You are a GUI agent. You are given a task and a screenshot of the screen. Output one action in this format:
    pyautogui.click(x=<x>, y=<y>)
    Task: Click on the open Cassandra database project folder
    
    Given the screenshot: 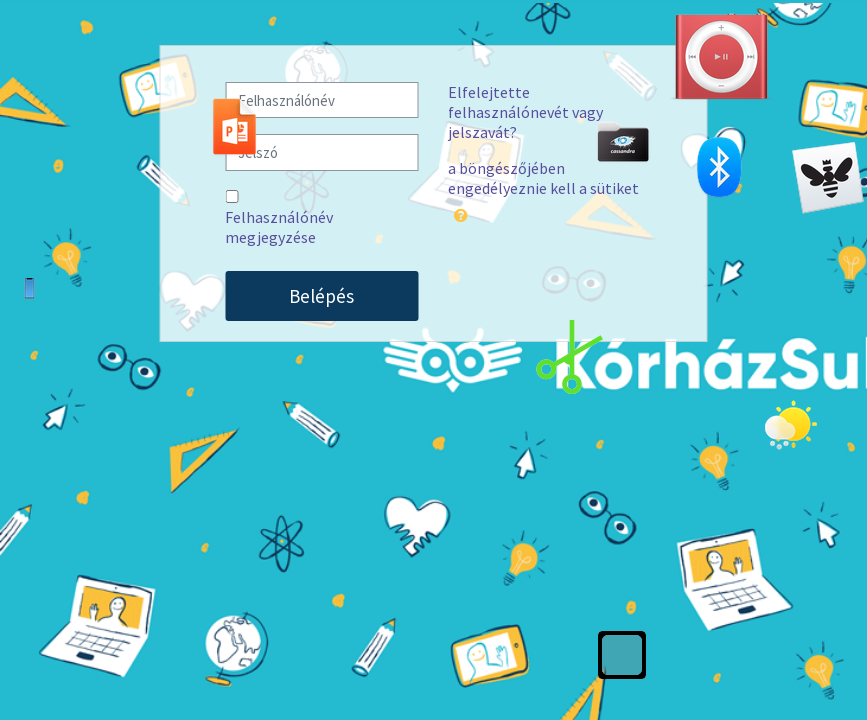 What is the action you would take?
    pyautogui.click(x=623, y=143)
    